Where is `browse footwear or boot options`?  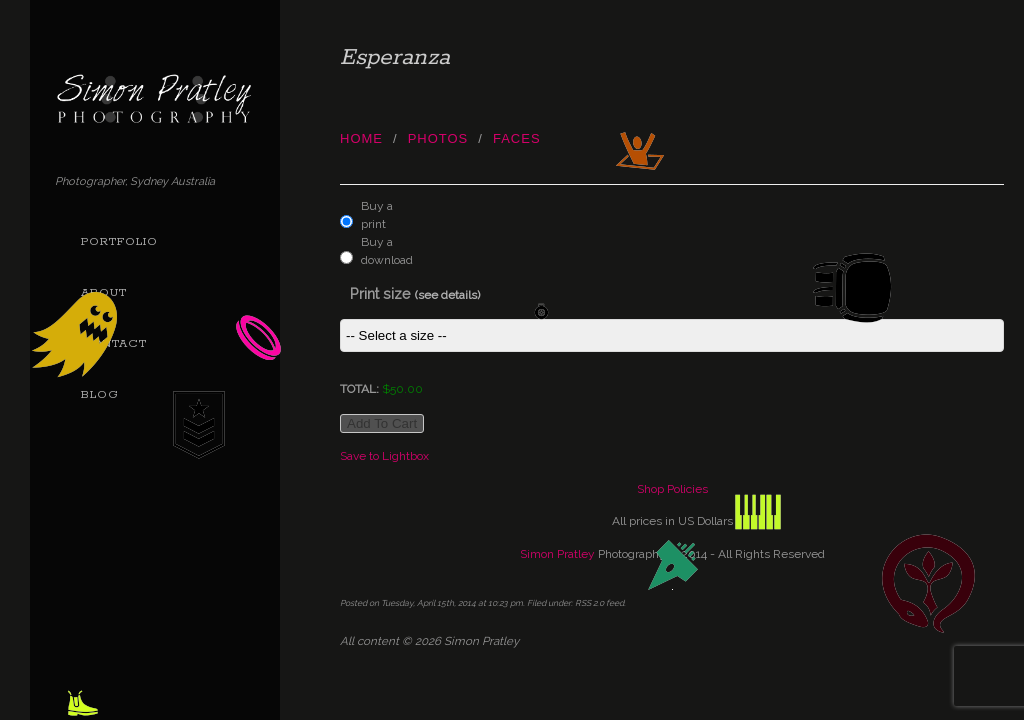
browse footwear or boot options is located at coordinates (82, 701).